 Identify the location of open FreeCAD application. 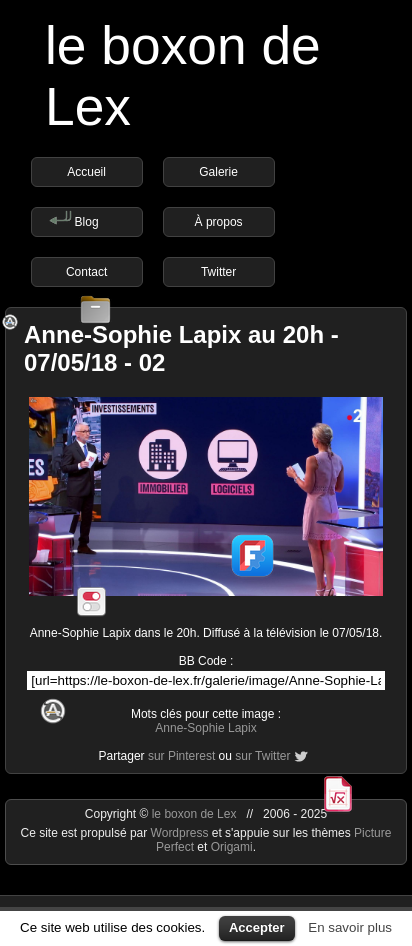
(252, 555).